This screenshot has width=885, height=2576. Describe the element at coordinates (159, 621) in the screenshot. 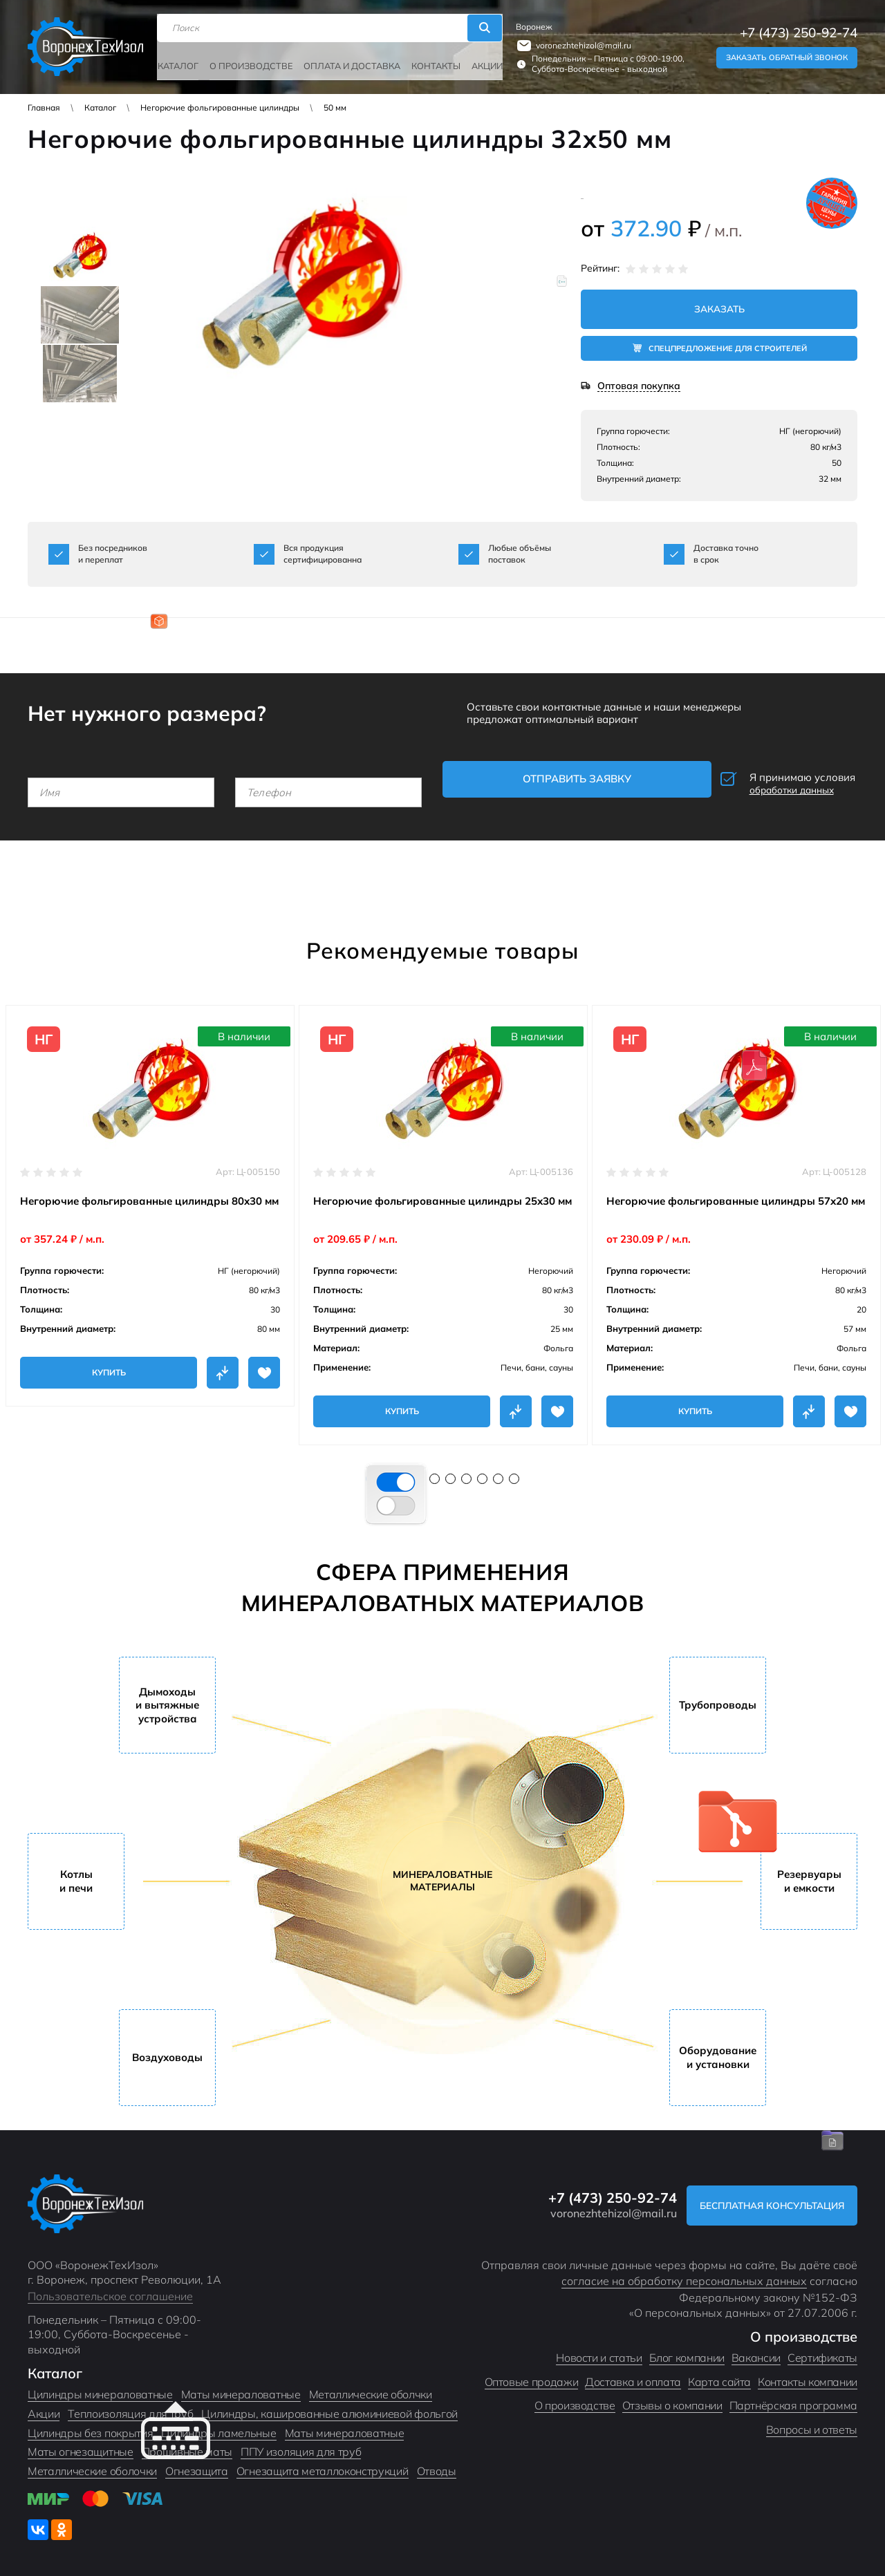

I see `open a 3D model file` at that location.